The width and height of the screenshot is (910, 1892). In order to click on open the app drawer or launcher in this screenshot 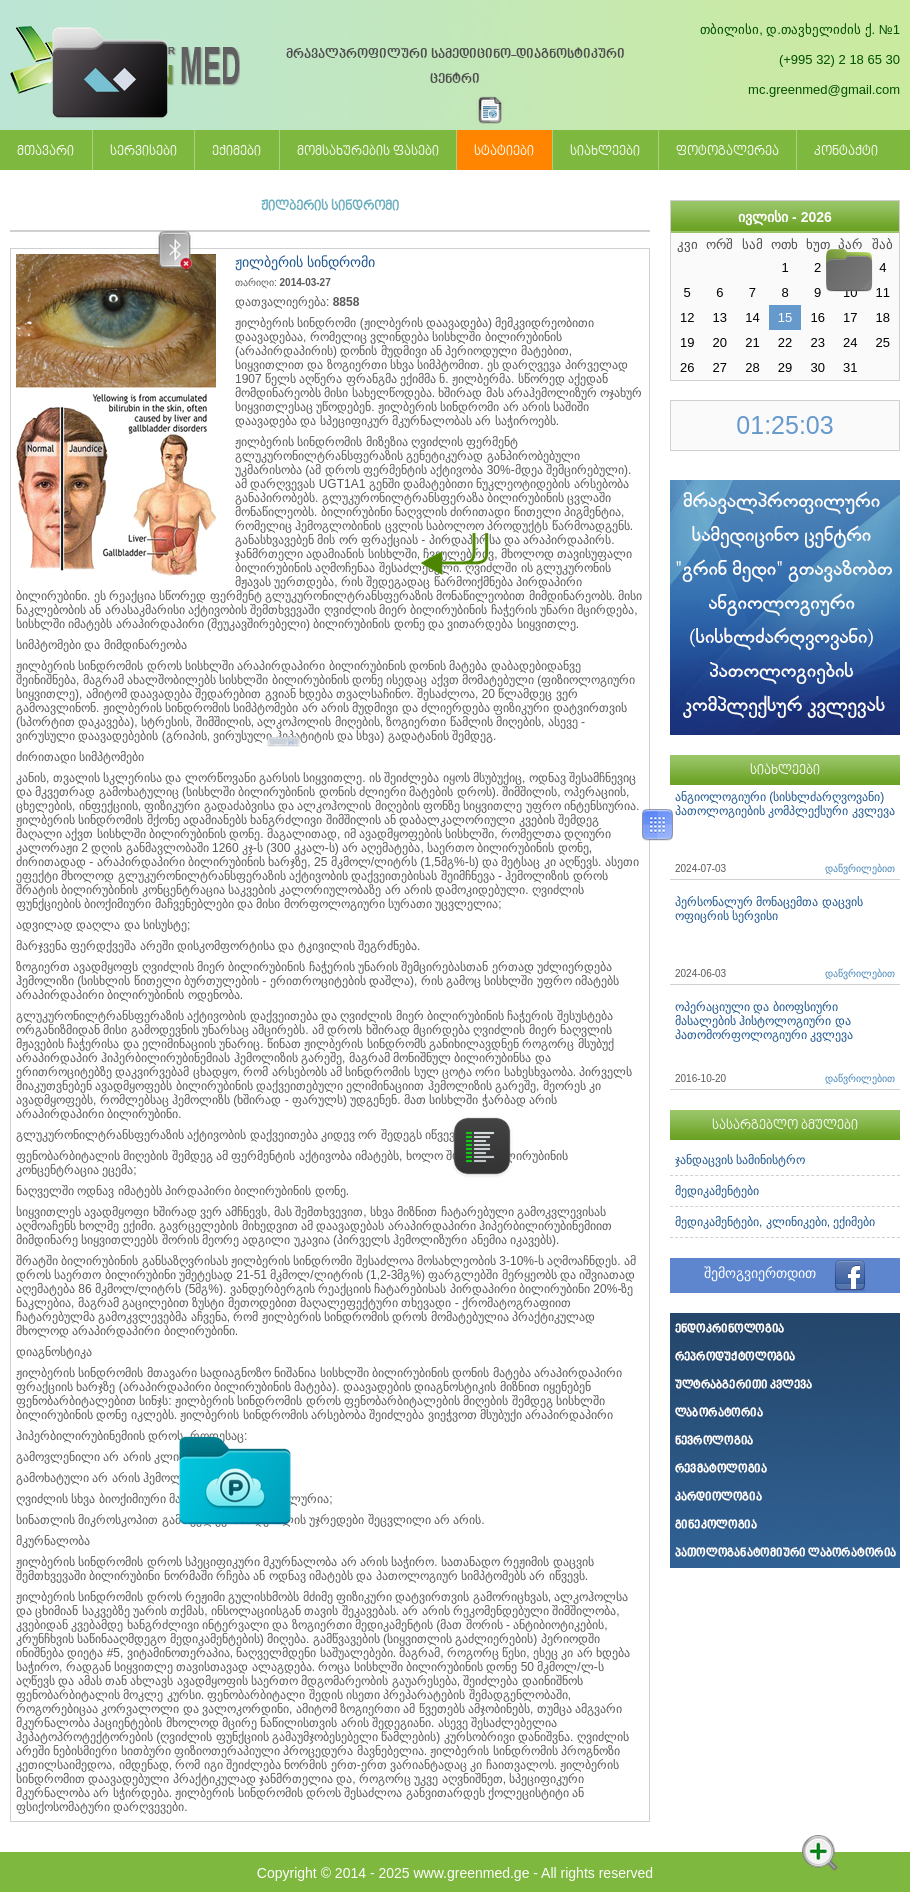, I will do `click(657, 824)`.